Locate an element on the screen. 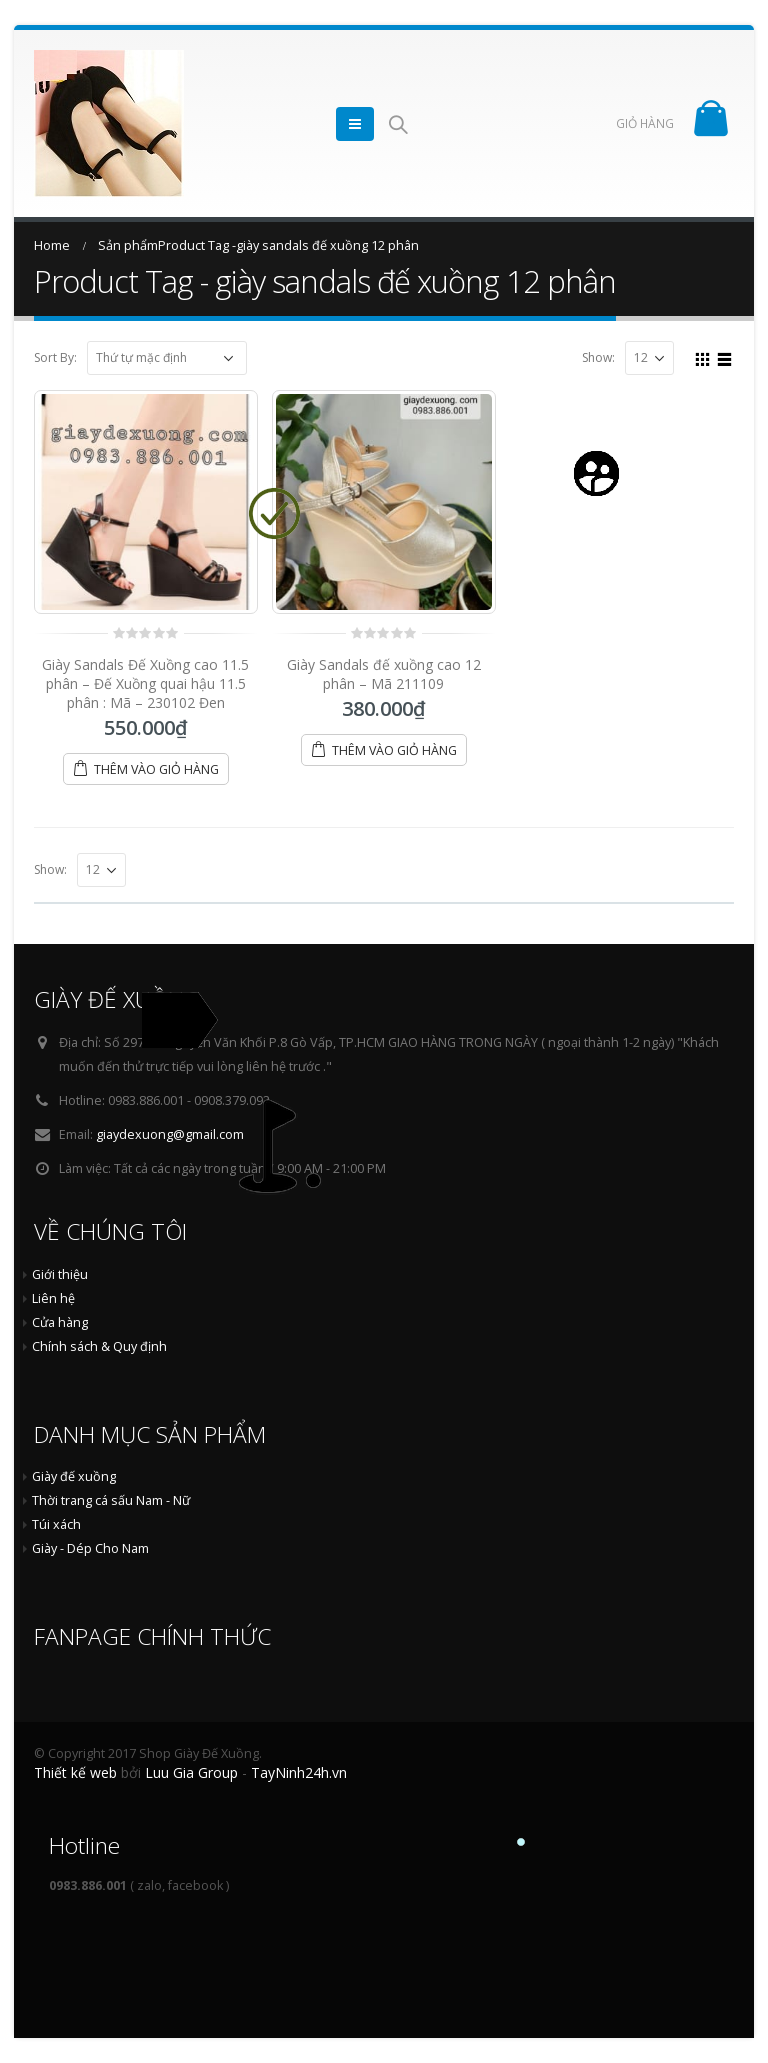 This screenshot has height=2063, width=768. view nearby golf courses is located at coordinates (277, 1144).